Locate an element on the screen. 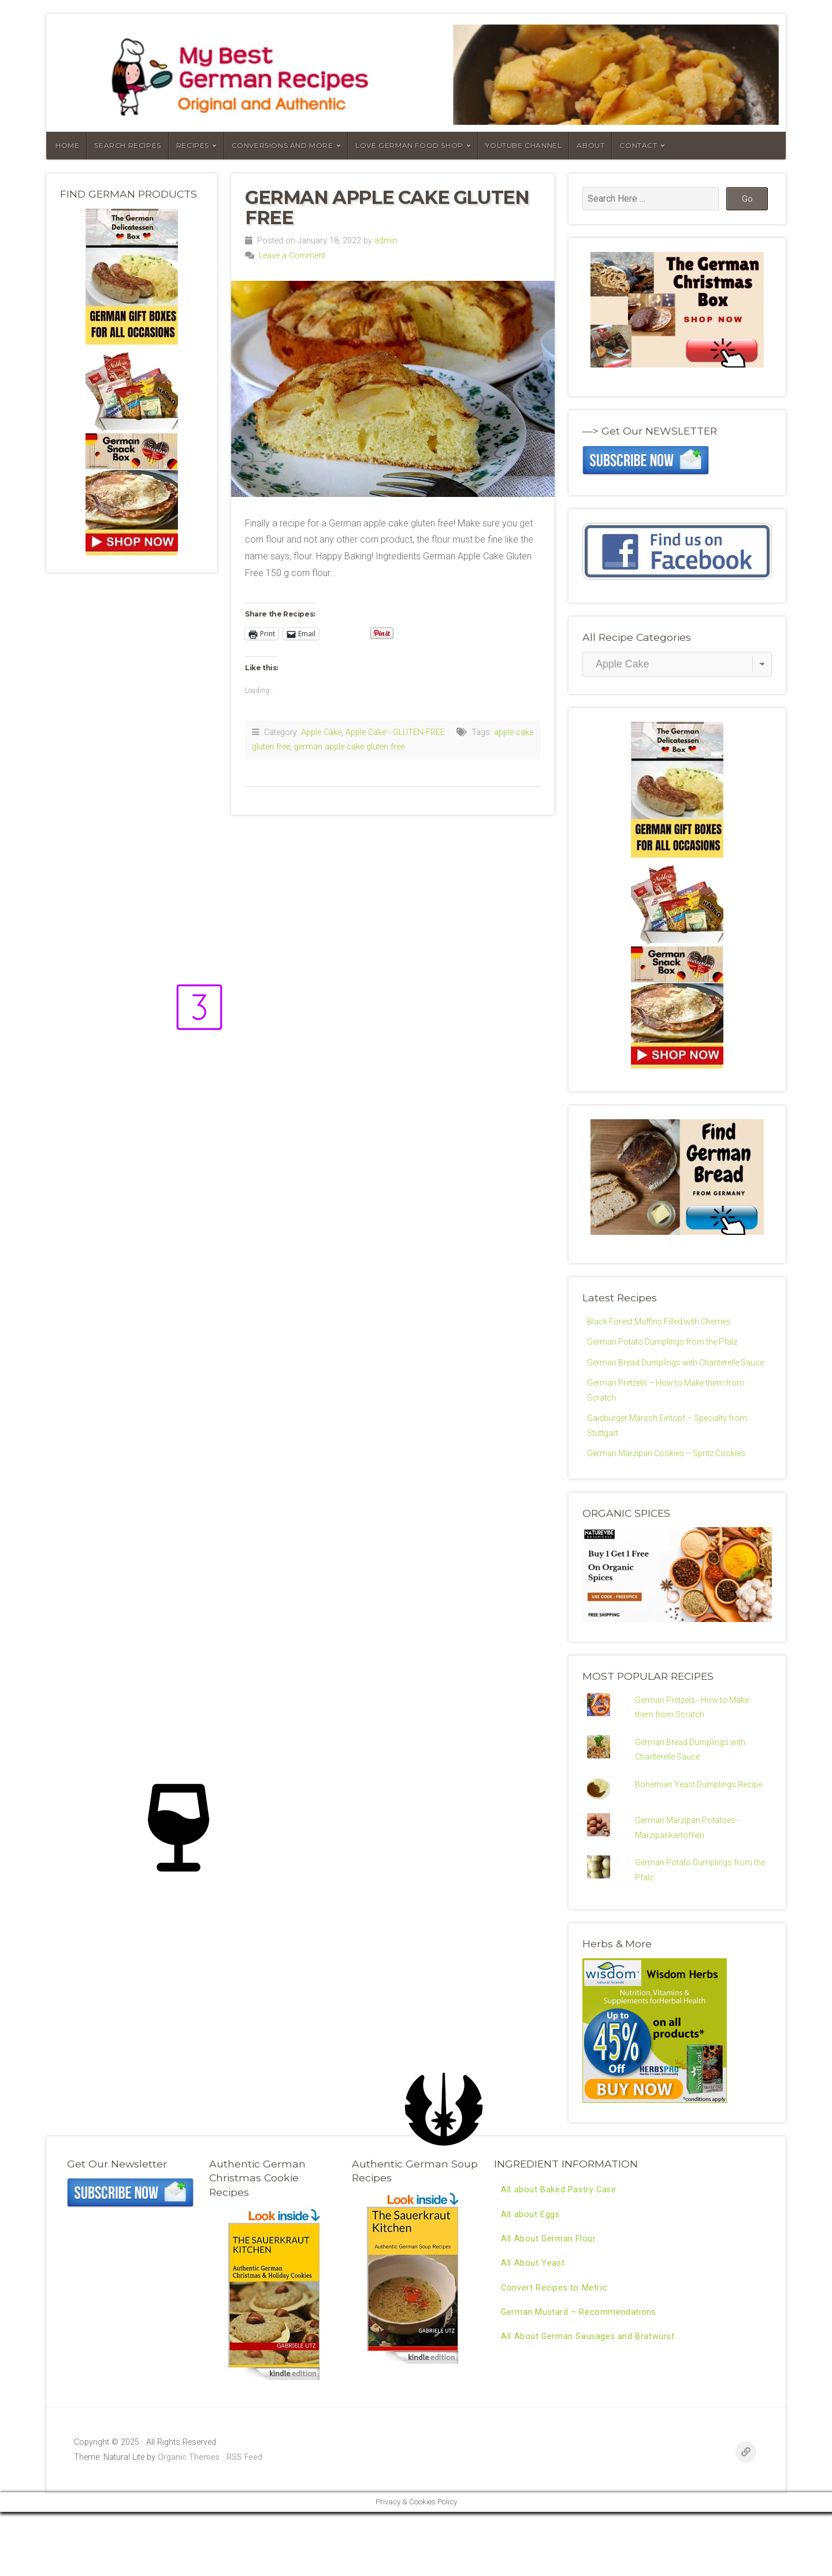 Image resolution: width=832 pixels, height=2576 pixels. indicates Jedi Order affiliation or Star Wars themed content is located at coordinates (444, 2109).